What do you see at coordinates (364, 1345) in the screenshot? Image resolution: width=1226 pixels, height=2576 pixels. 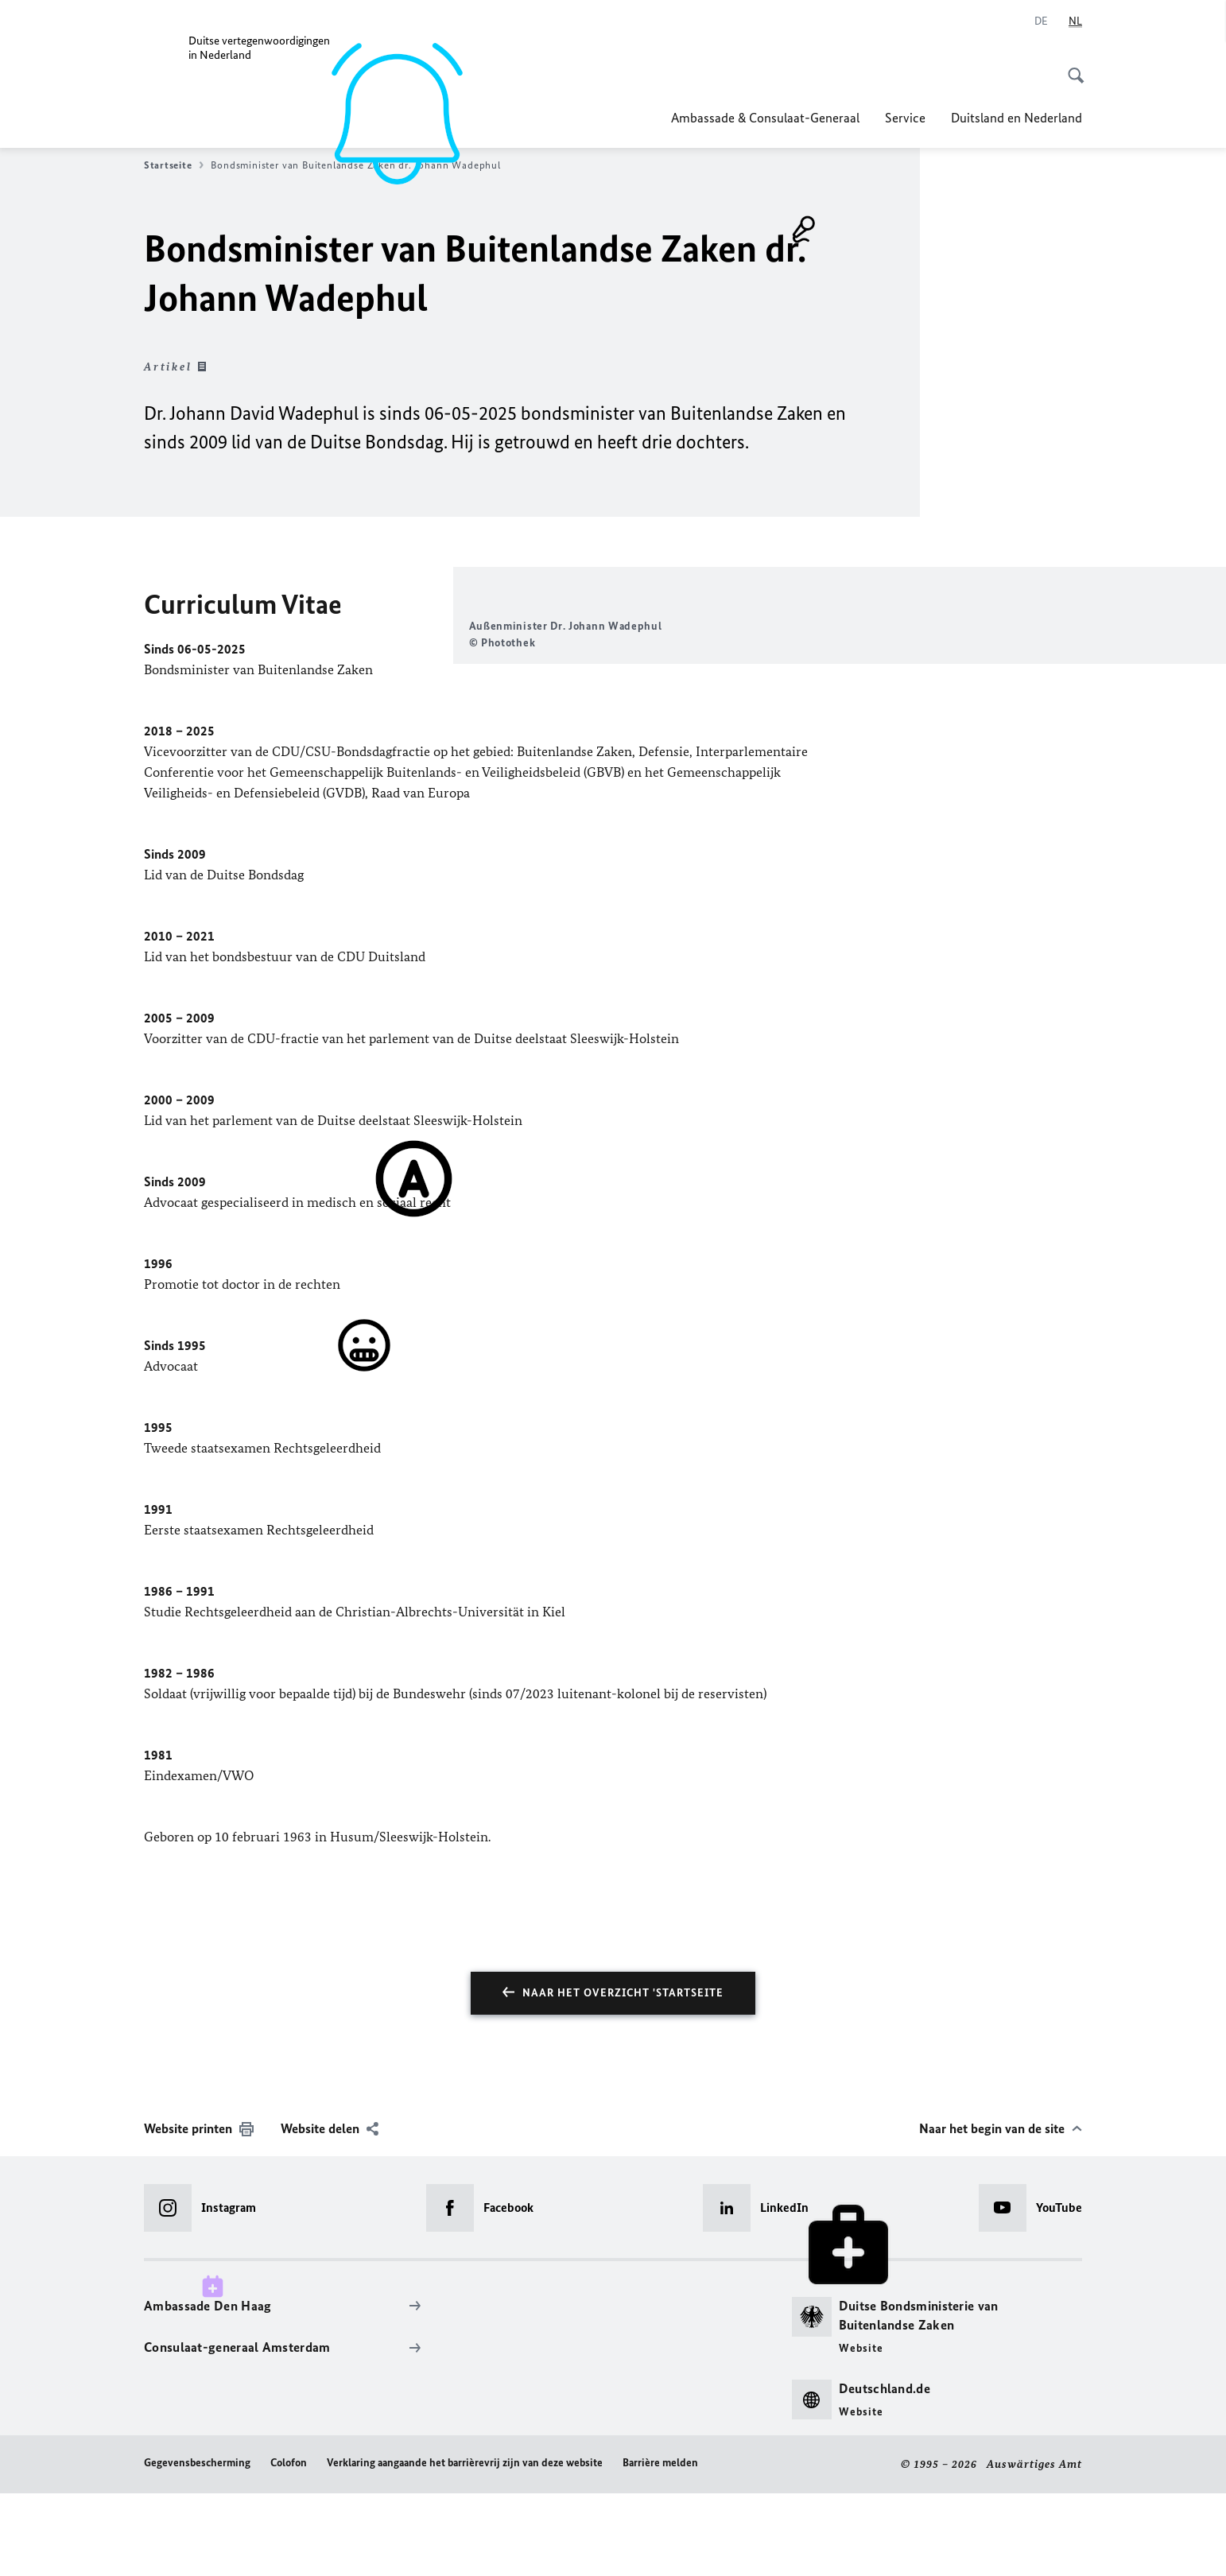 I see `indicates an awkward or uncomfortable situation` at bounding box center [364, 1345].